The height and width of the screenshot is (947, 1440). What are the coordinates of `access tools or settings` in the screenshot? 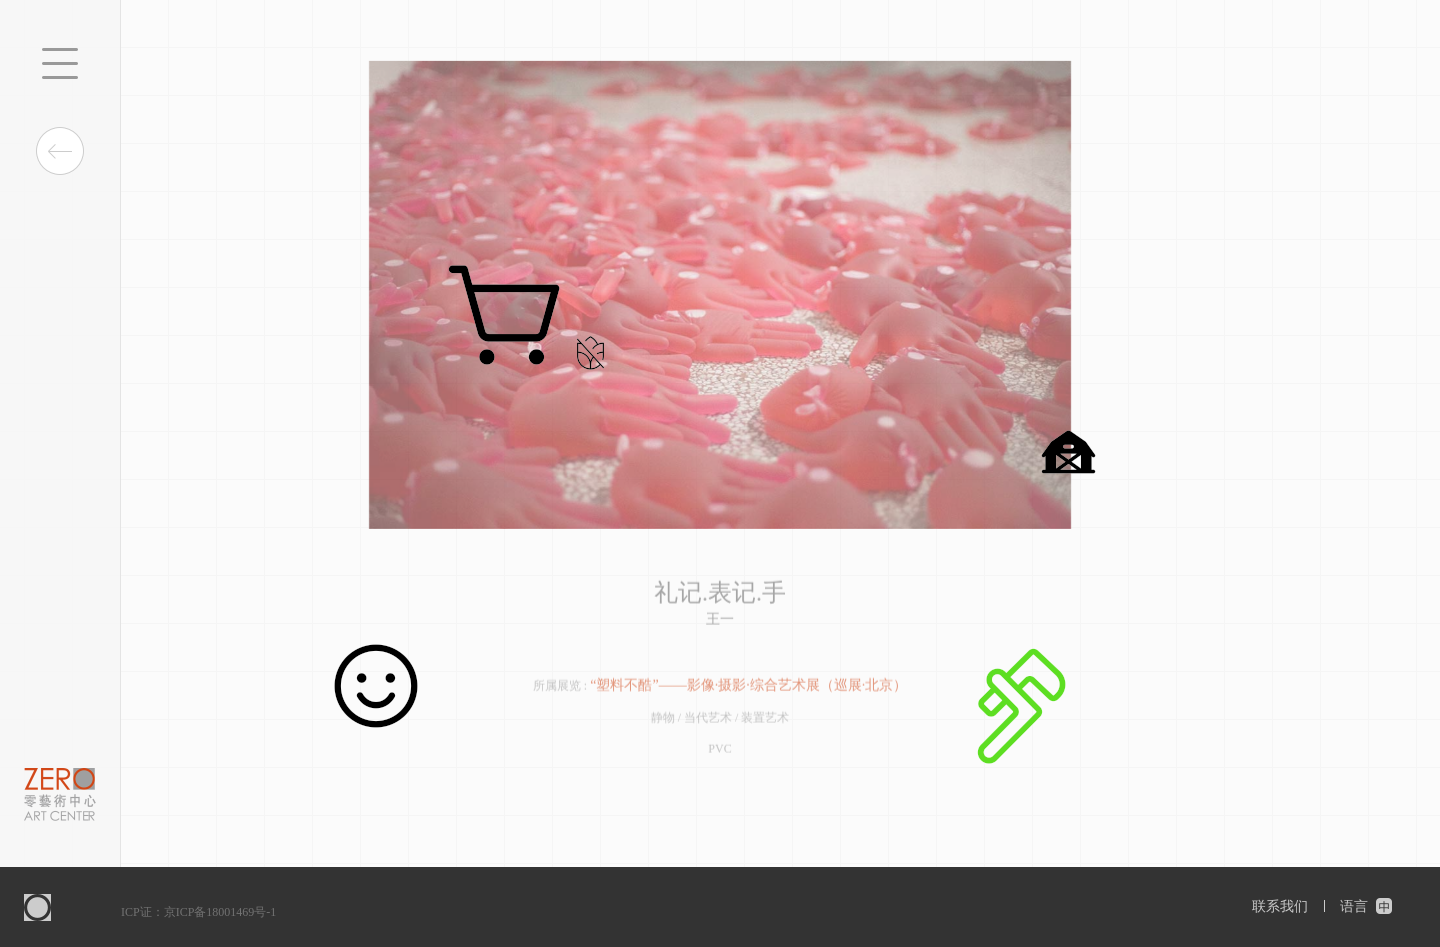 It's located at (1016, 706).